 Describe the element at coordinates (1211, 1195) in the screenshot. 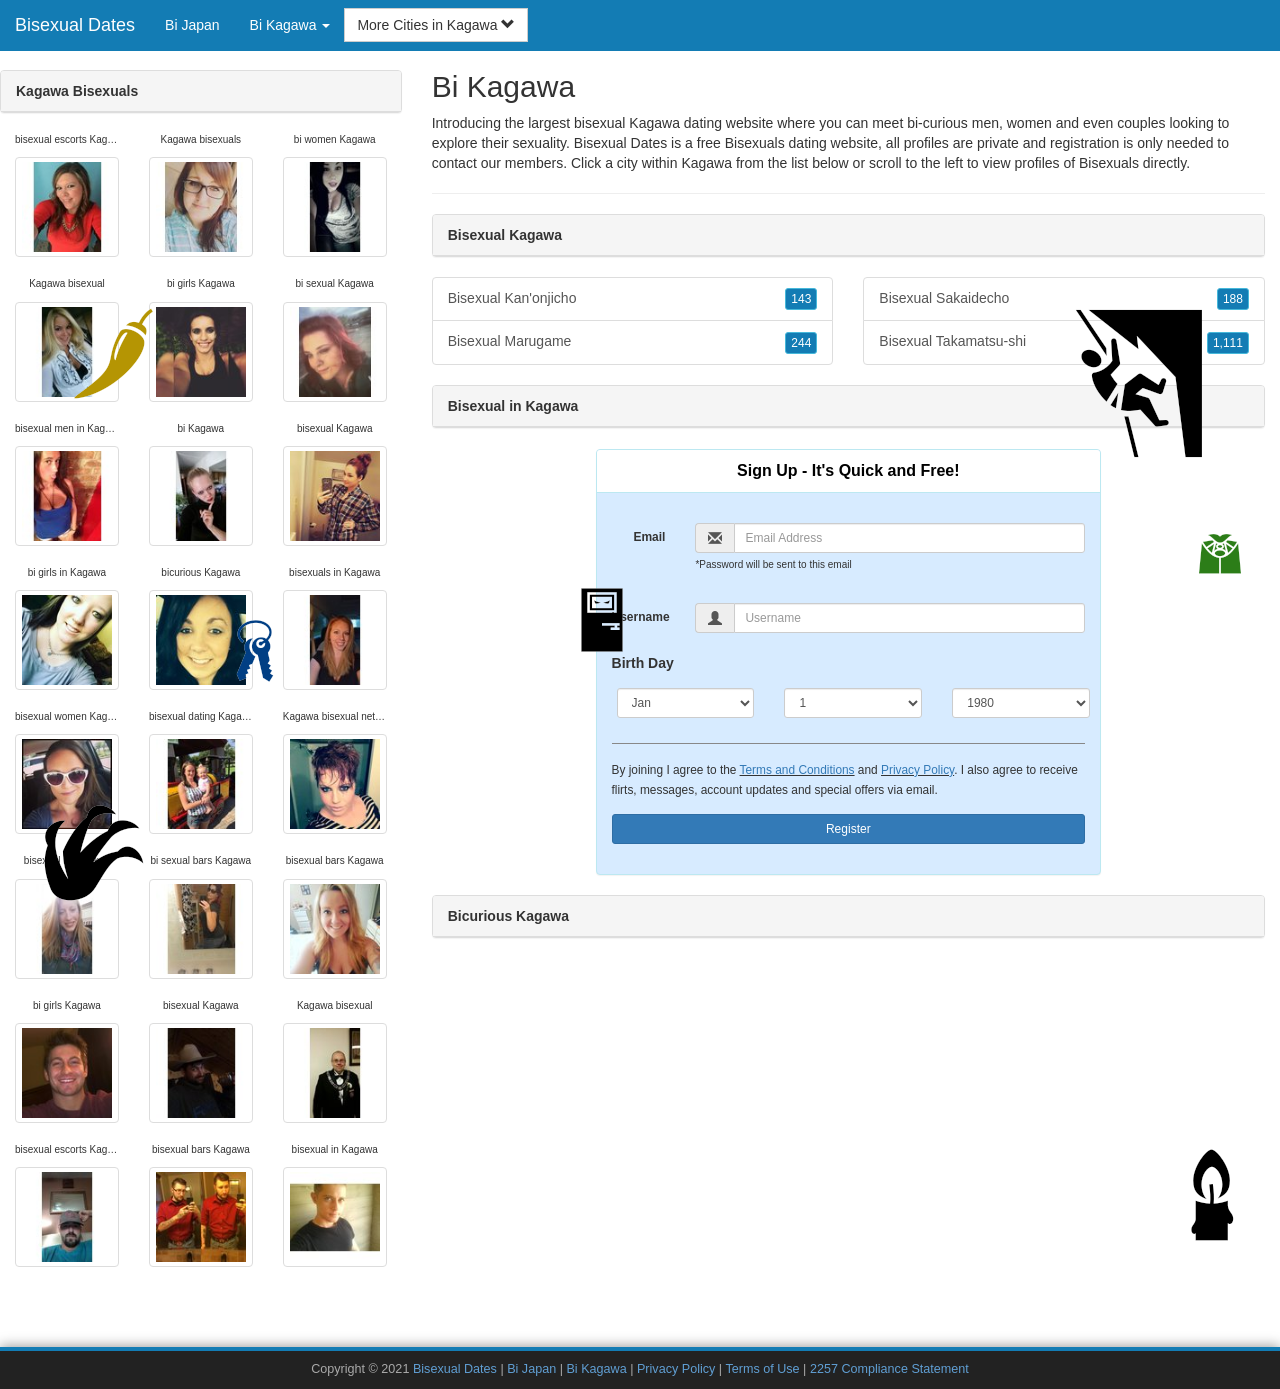

I see `toggle ambient or night mode lighting` at that location.